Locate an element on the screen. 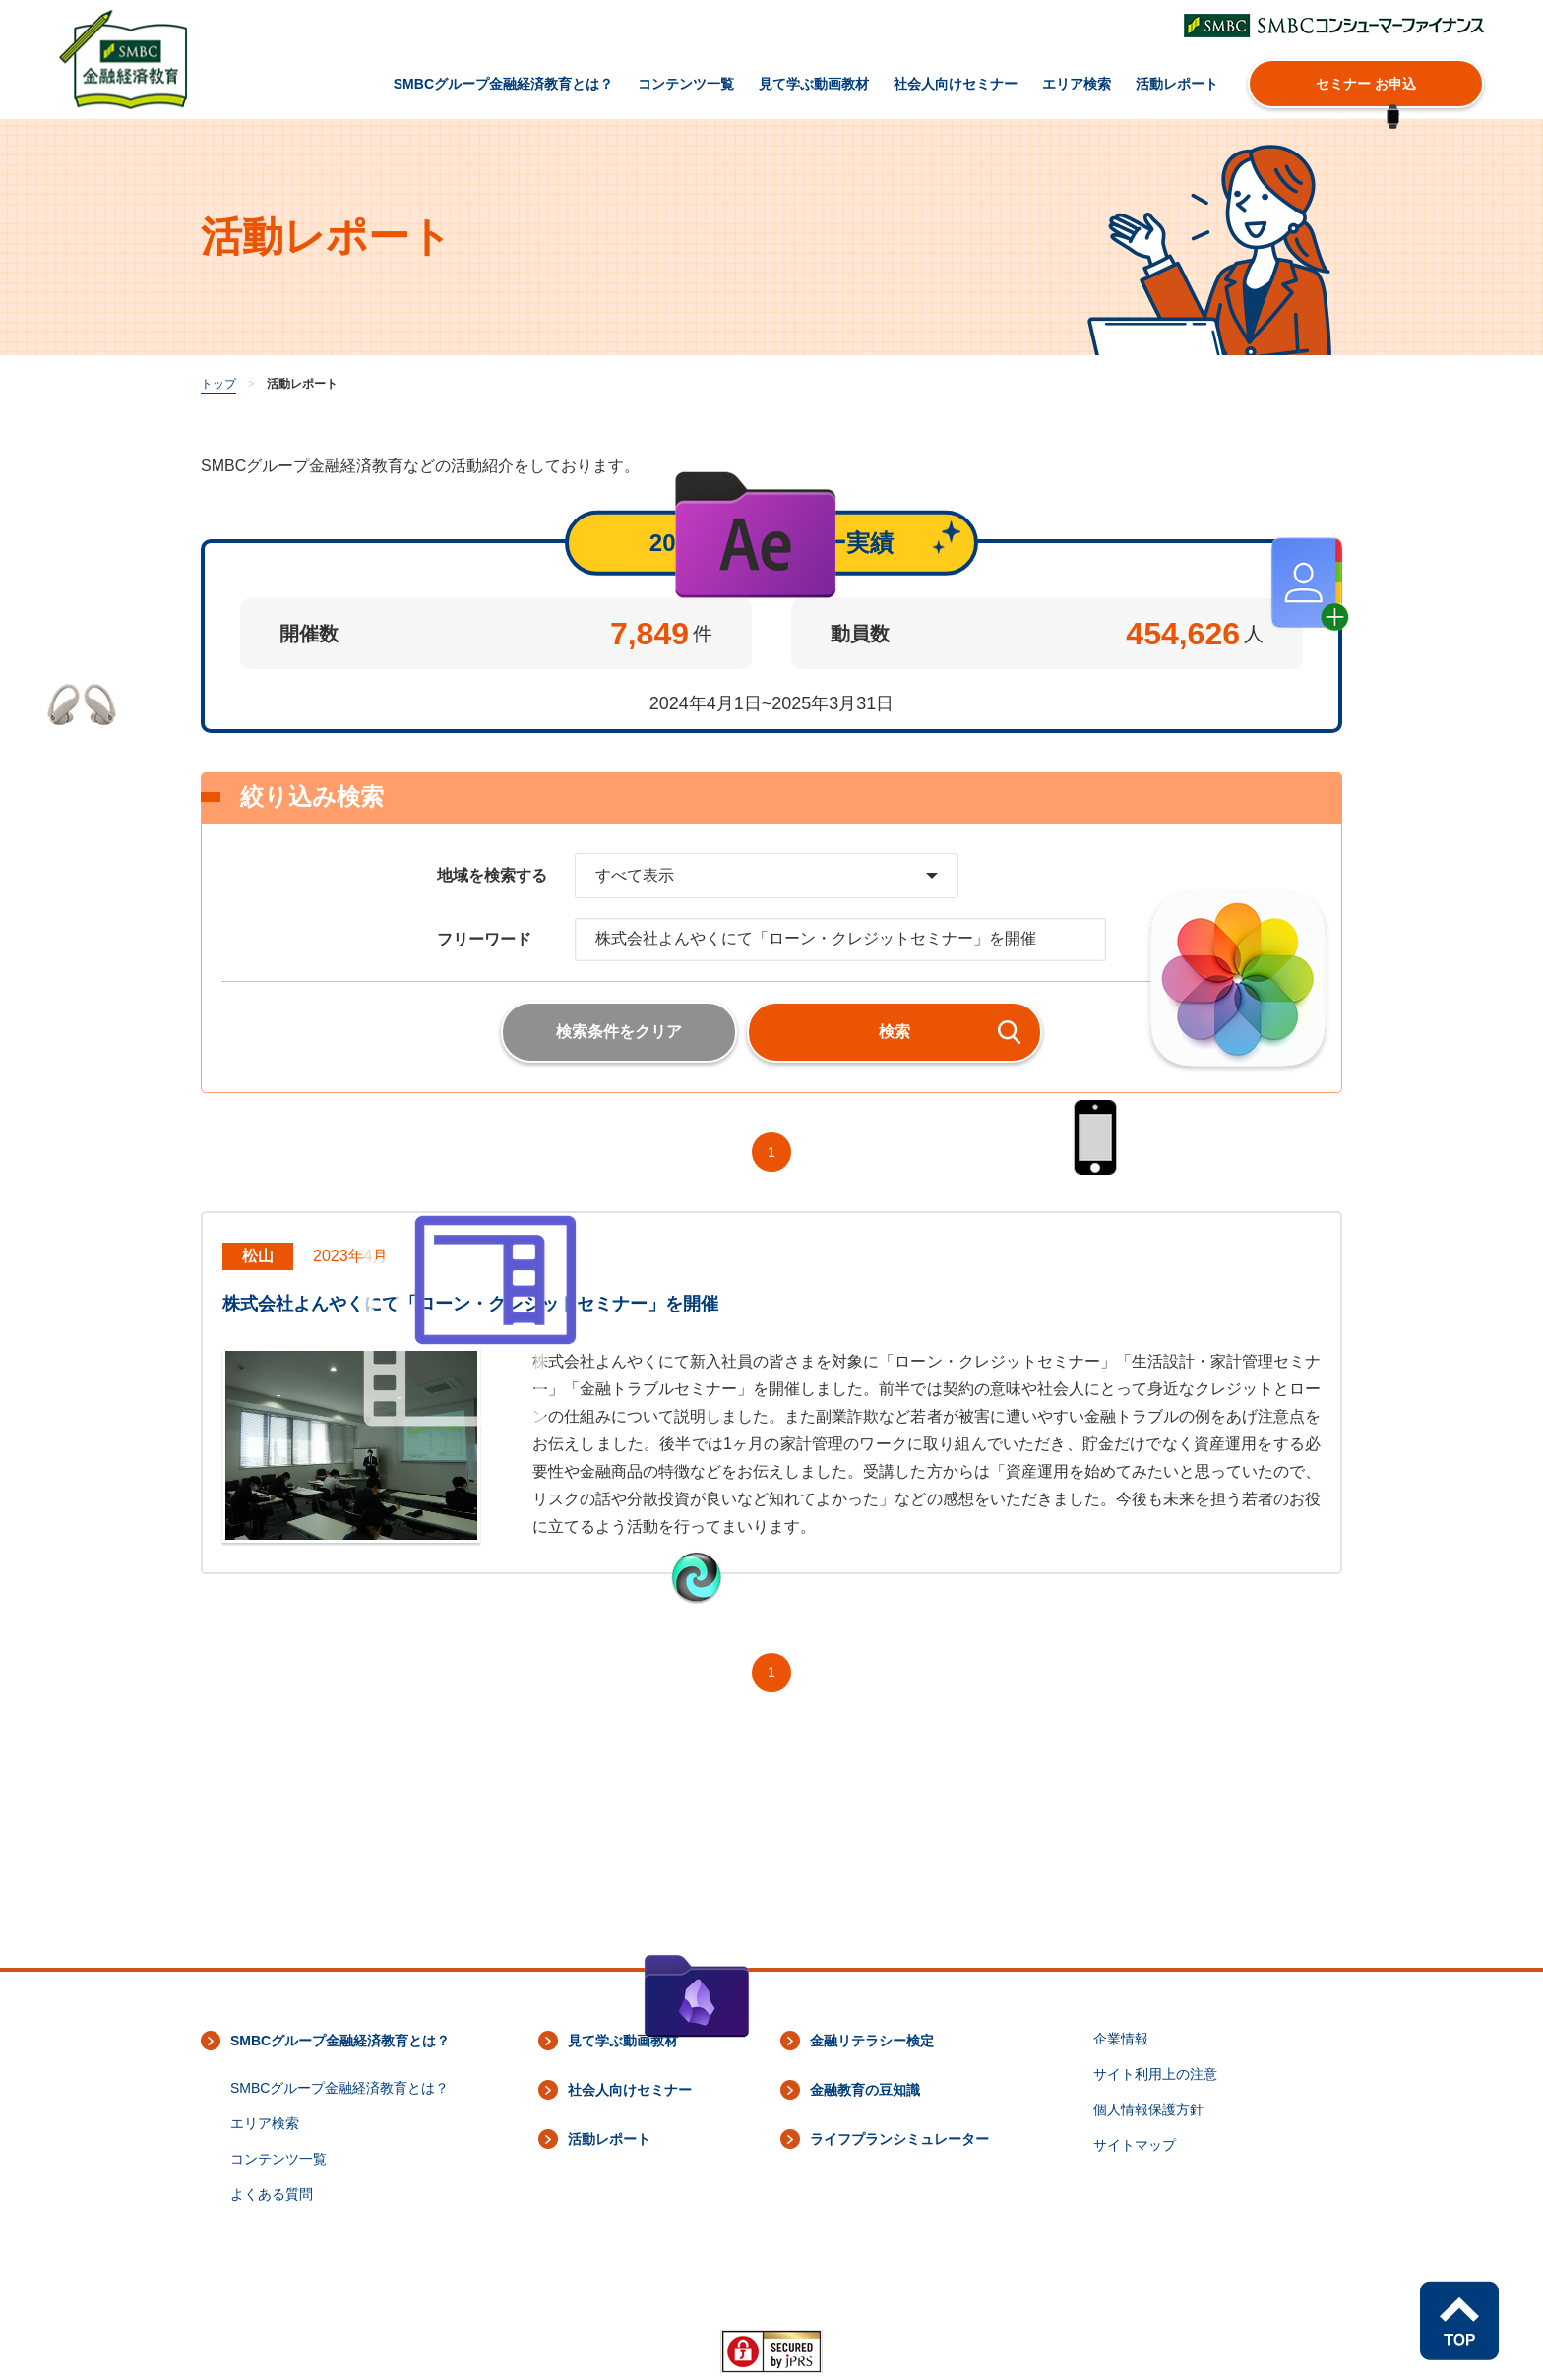  create a new contact in address book is located at coordinates (1307, 582).